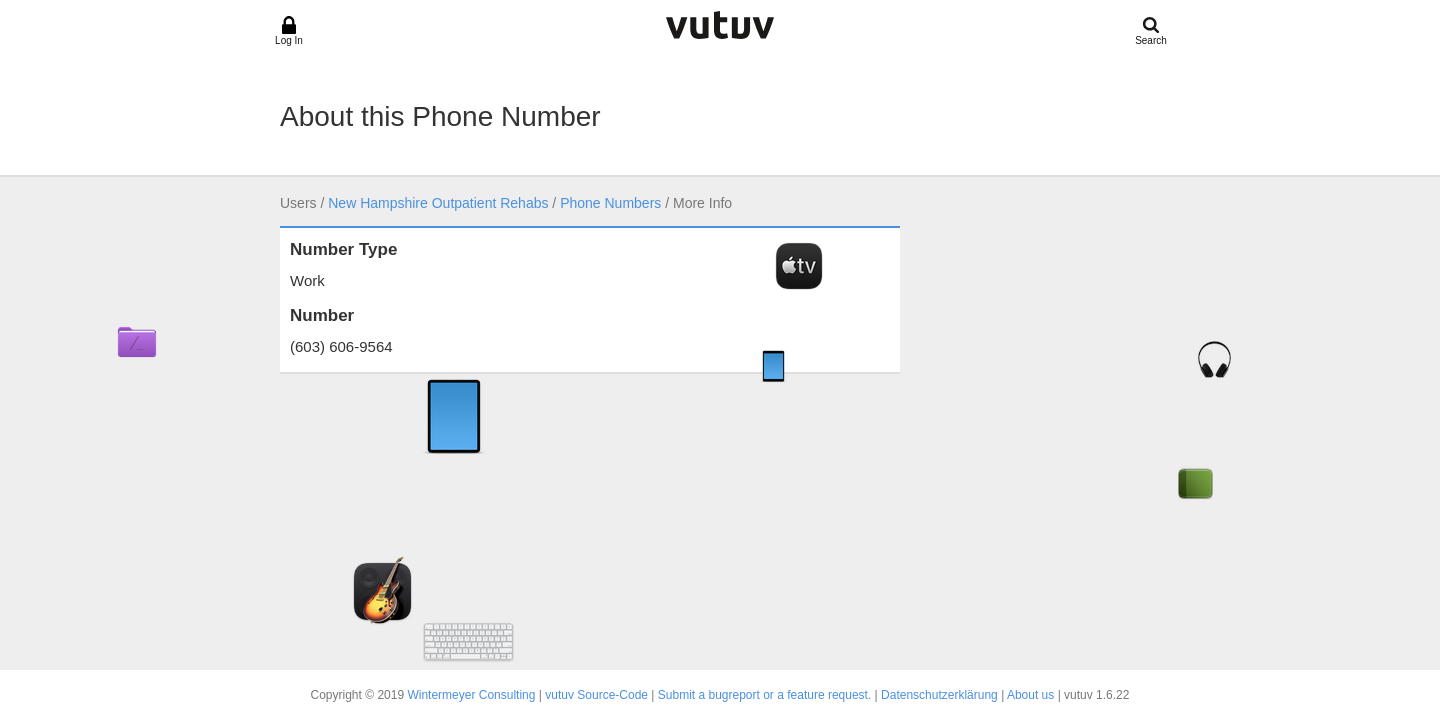 Image resolution: width=1440 pixels, height=720 pixels. What do you see at coordinates (773, 366) in the screenshot?
I see `iPad device with cellular connectivity` at bounding box center [773, 366].